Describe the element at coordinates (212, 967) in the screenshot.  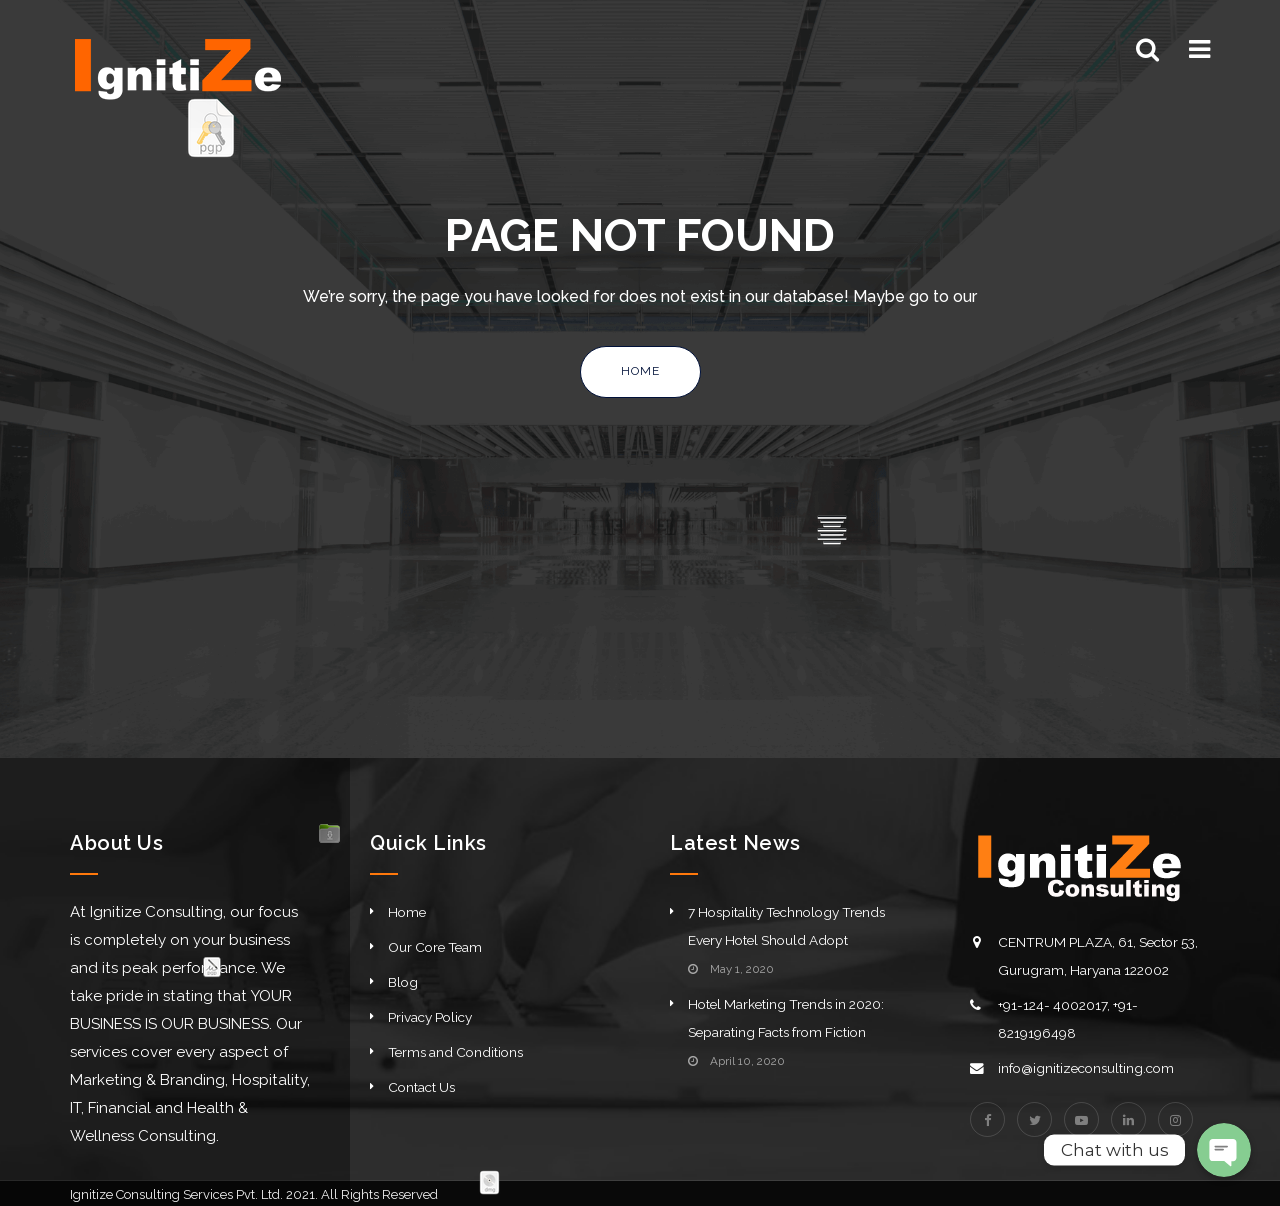
I see `a PGP signature file for verifying authenticity` at that location.